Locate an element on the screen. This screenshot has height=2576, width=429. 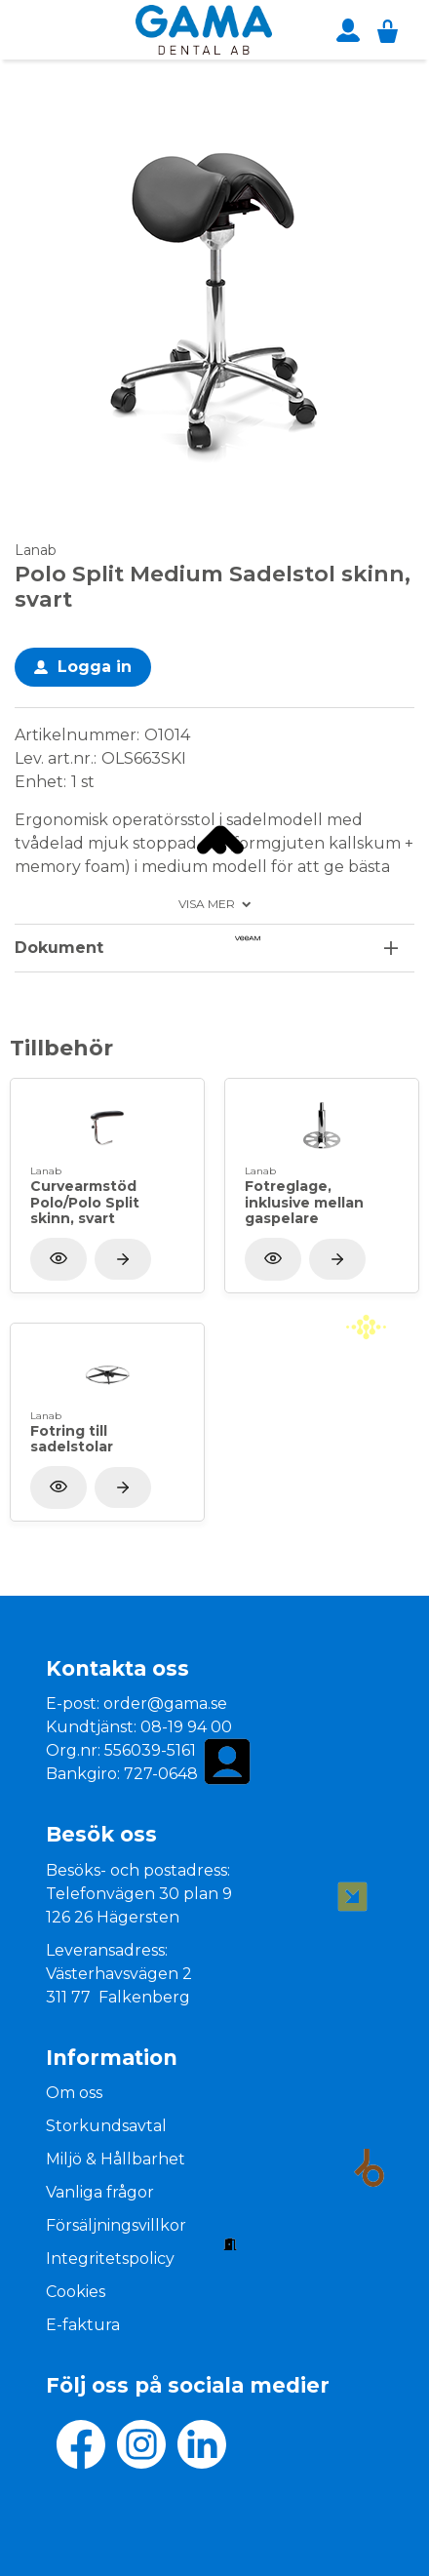
view your account profile is located at coordinates (227, 1762).